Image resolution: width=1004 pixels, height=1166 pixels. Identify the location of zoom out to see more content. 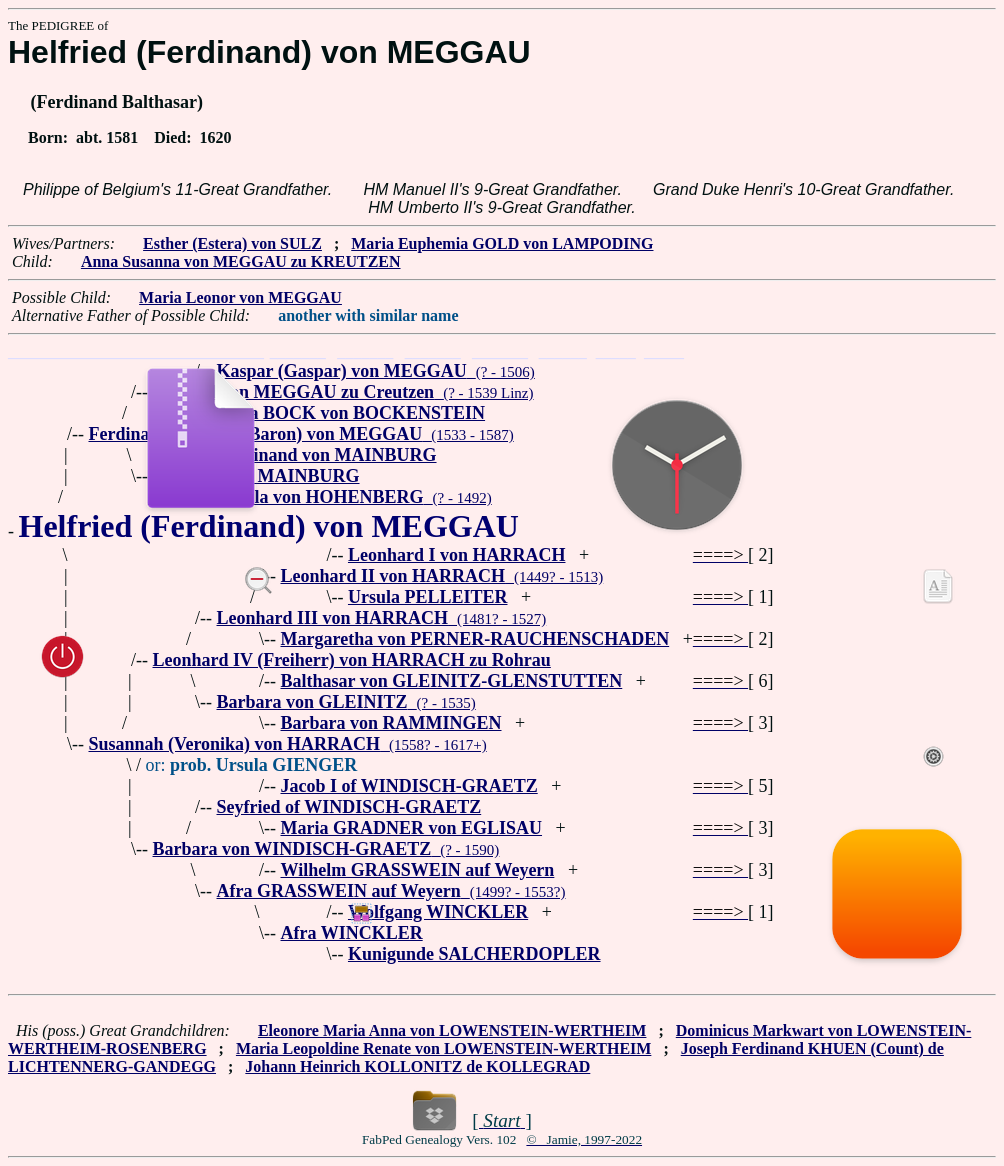
(258, 580).